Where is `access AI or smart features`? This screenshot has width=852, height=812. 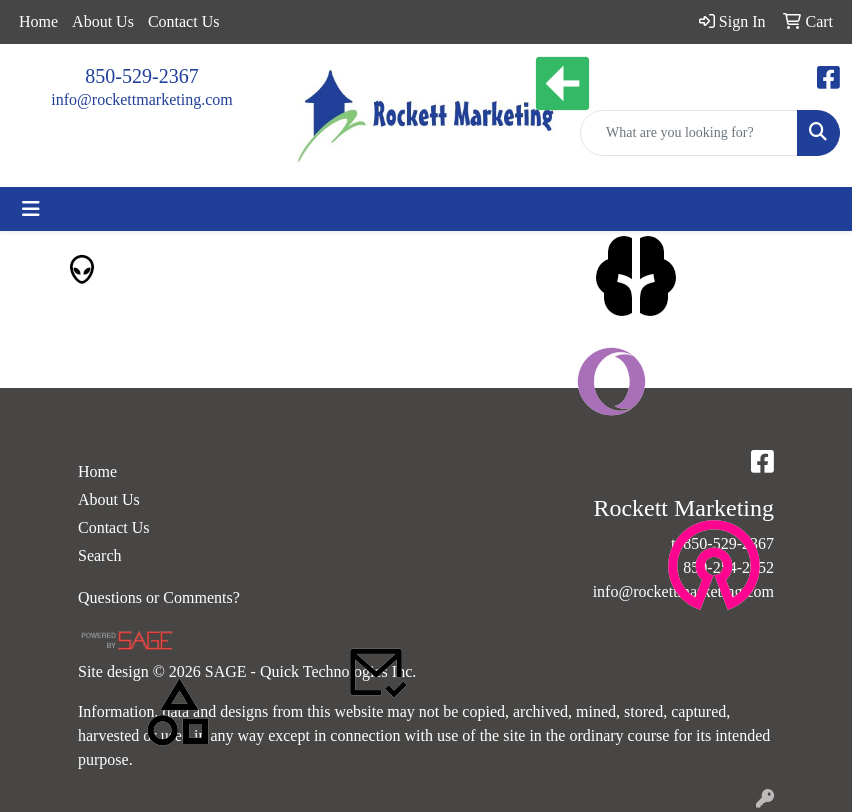 access AI or smart features is located at coordinates (636, 276).